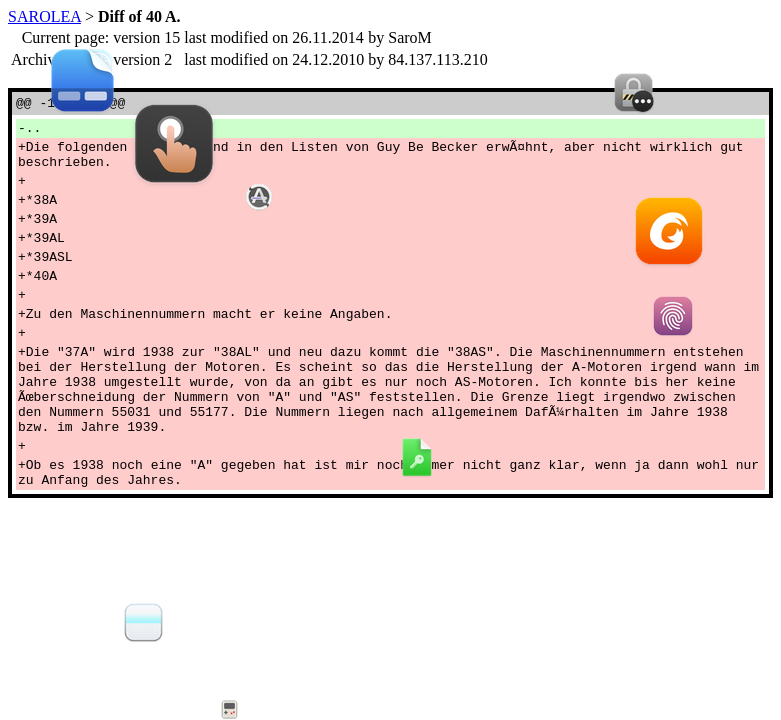  What do you see at coordinates (174, 145) in the screenshot?
I see `configure touchscreen settings` at bounding box center [174, 145].